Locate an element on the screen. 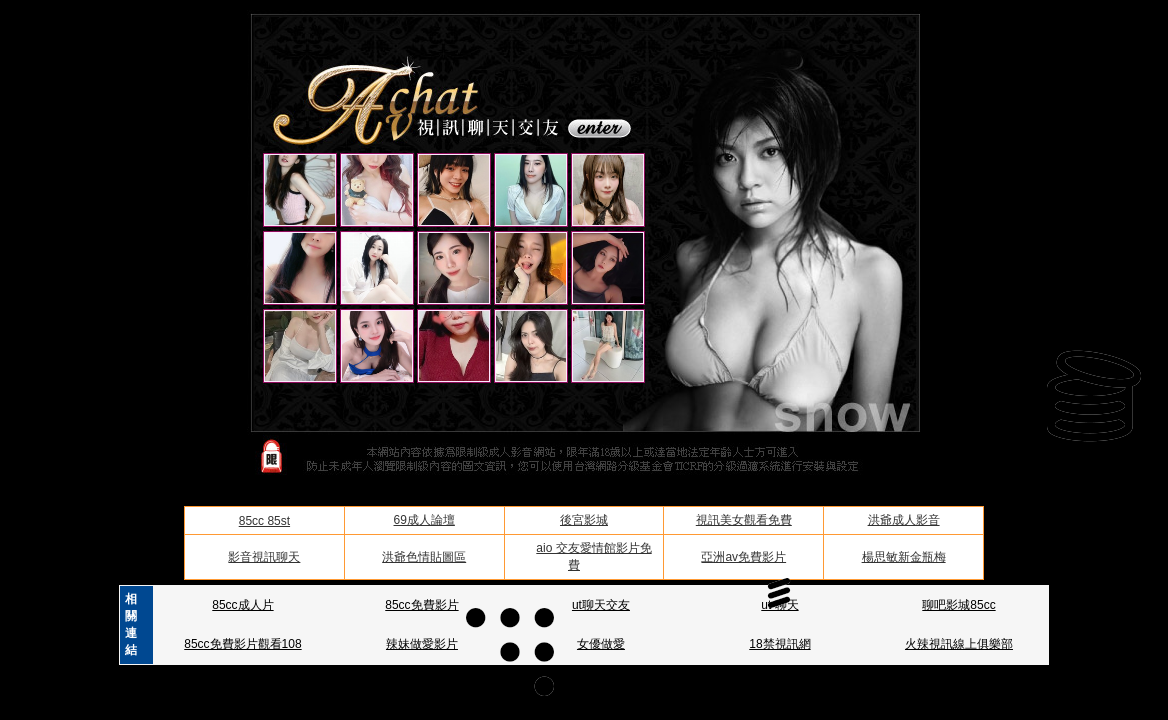 Image resolution: width=1168 pixels, height=720 pixels. ericsson brand logo is located at coordinates (779, 593).